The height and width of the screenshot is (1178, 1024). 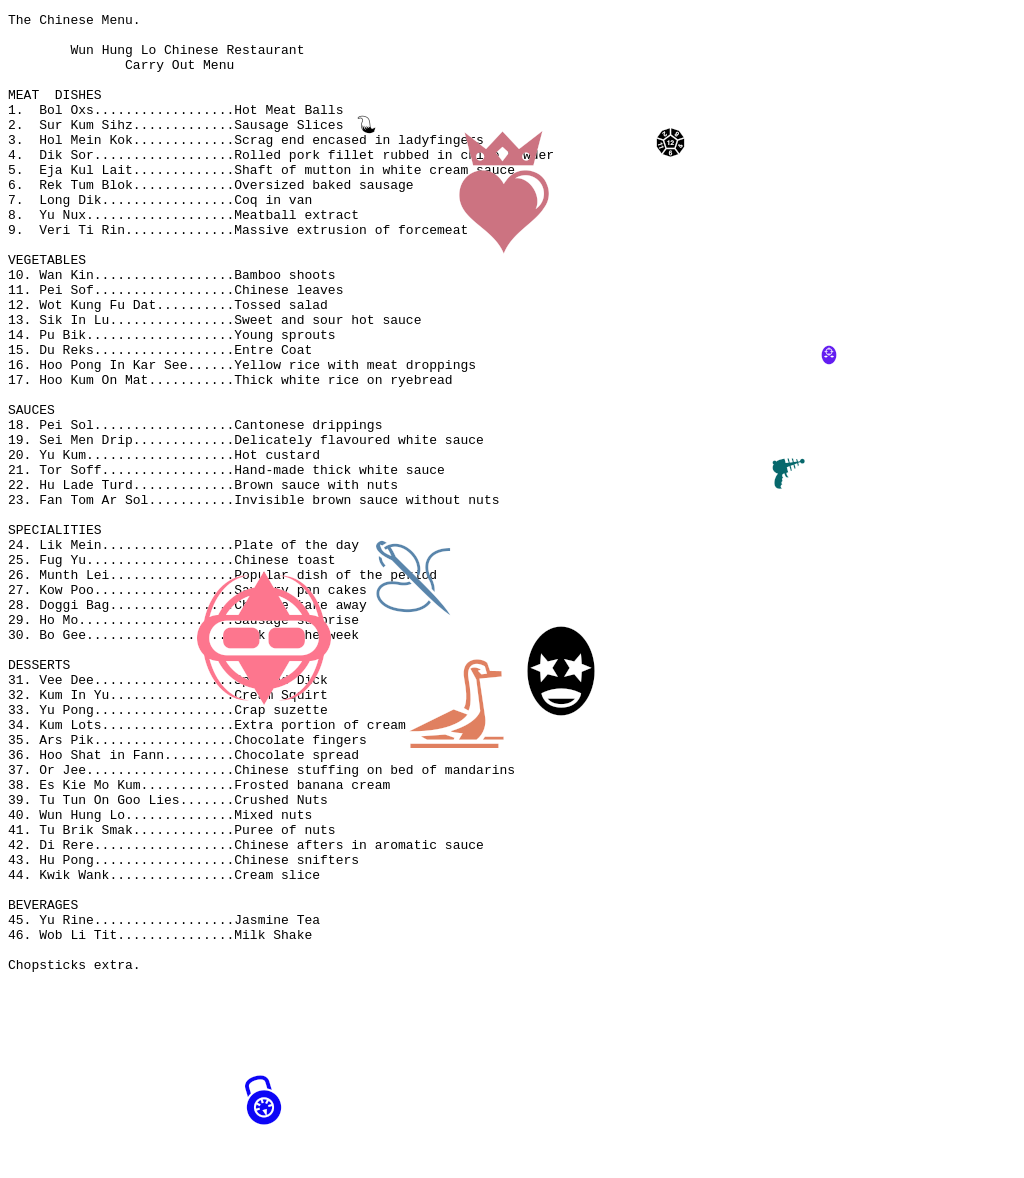 I want to click on select ray gun weapon in game, so click(x=788, y=472).